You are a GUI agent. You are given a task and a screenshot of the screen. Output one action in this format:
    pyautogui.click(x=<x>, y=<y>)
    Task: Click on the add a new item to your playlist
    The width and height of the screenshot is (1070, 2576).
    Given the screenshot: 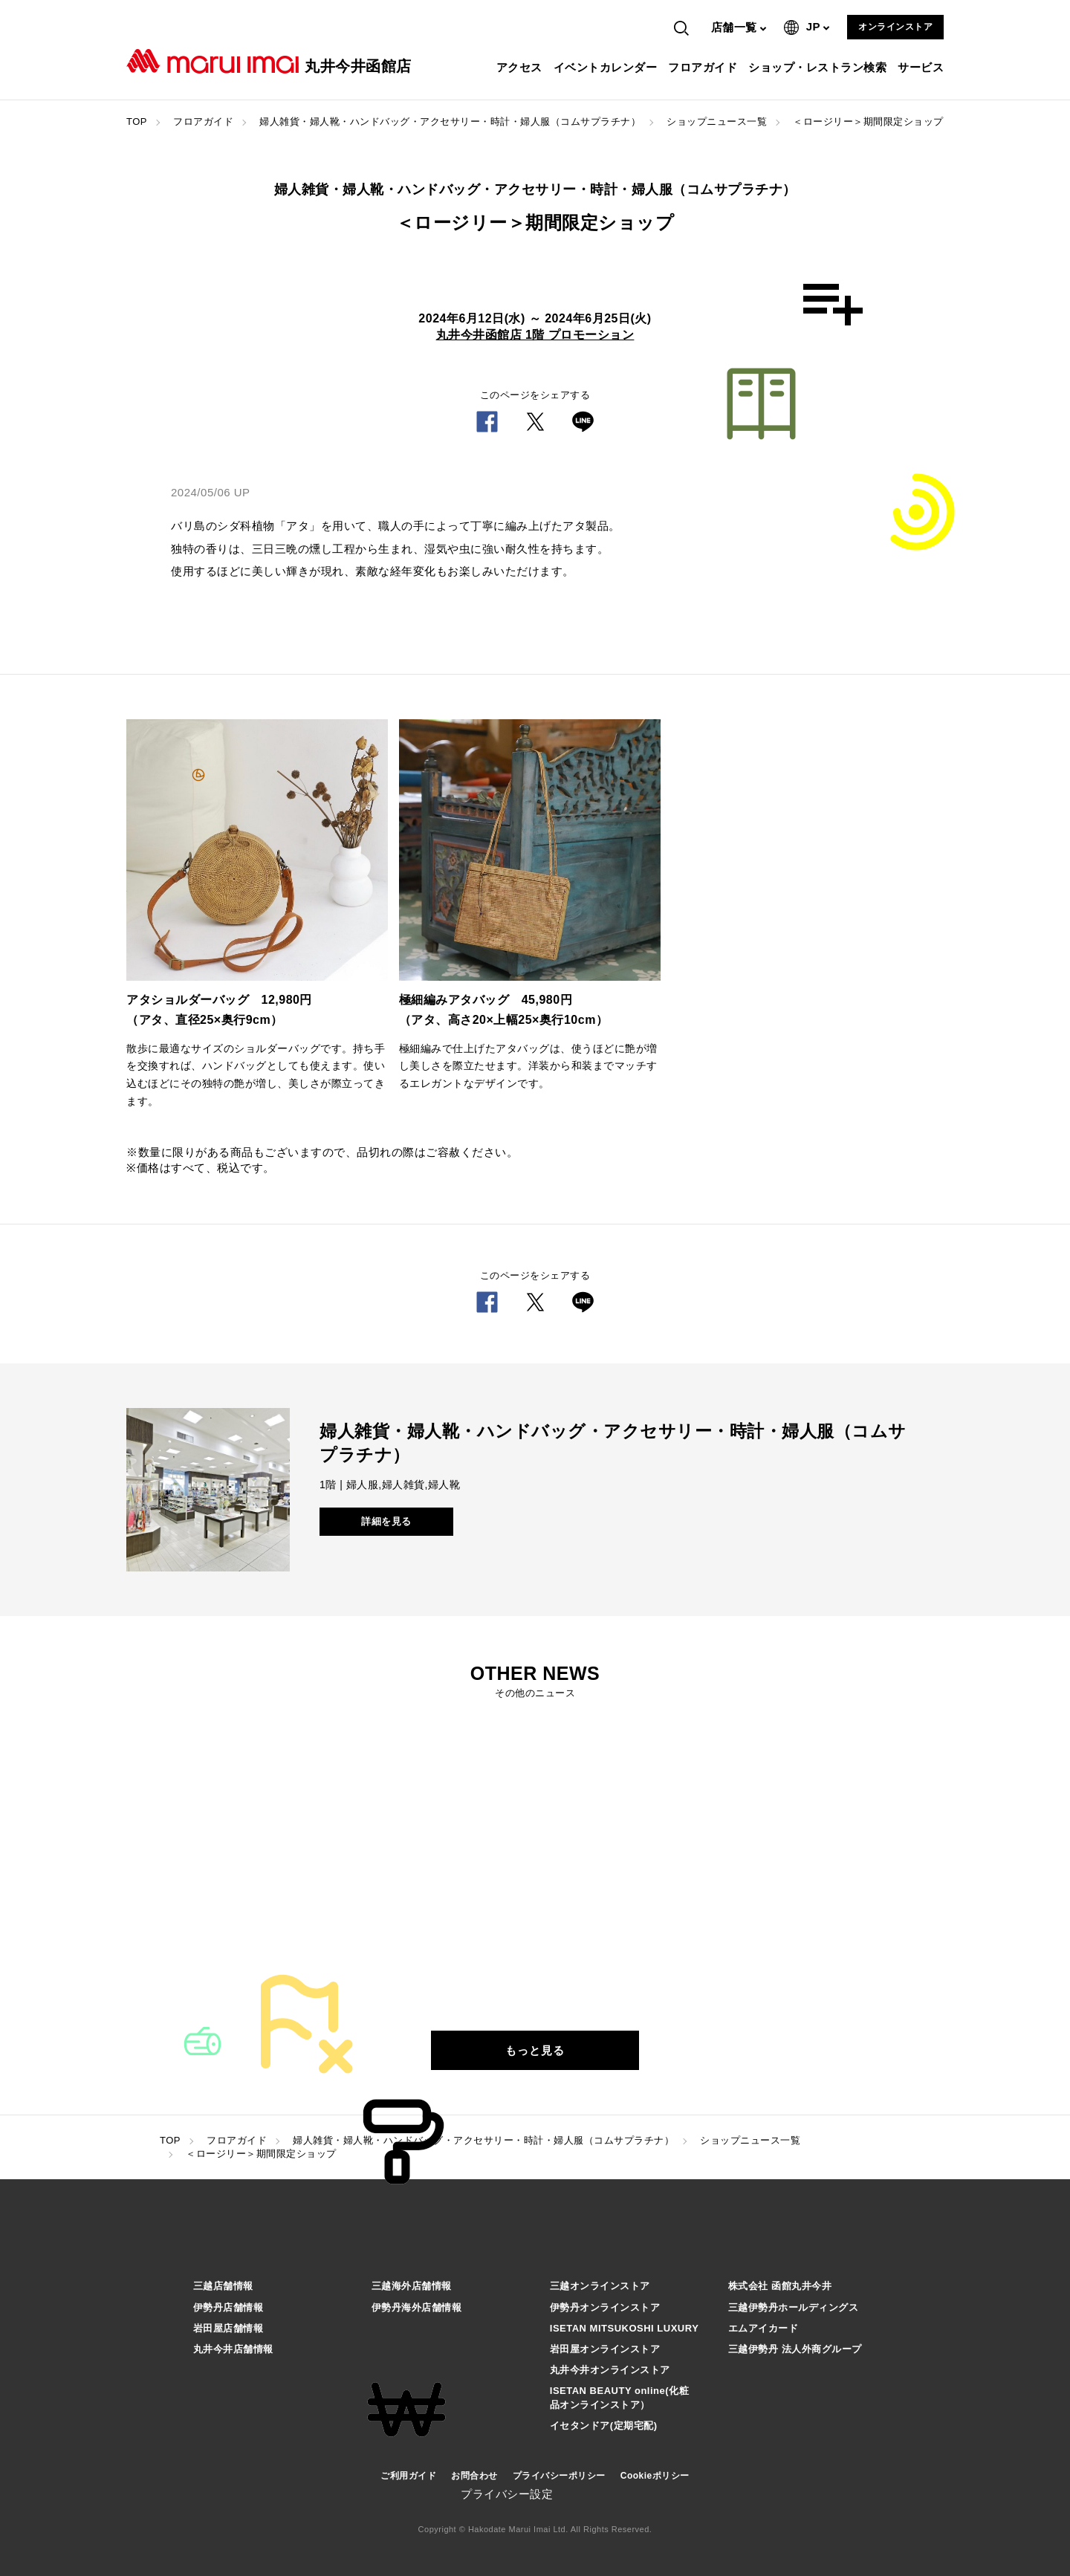 What is the action you would take?
    pyautogui.click(x=833, y=302)
    